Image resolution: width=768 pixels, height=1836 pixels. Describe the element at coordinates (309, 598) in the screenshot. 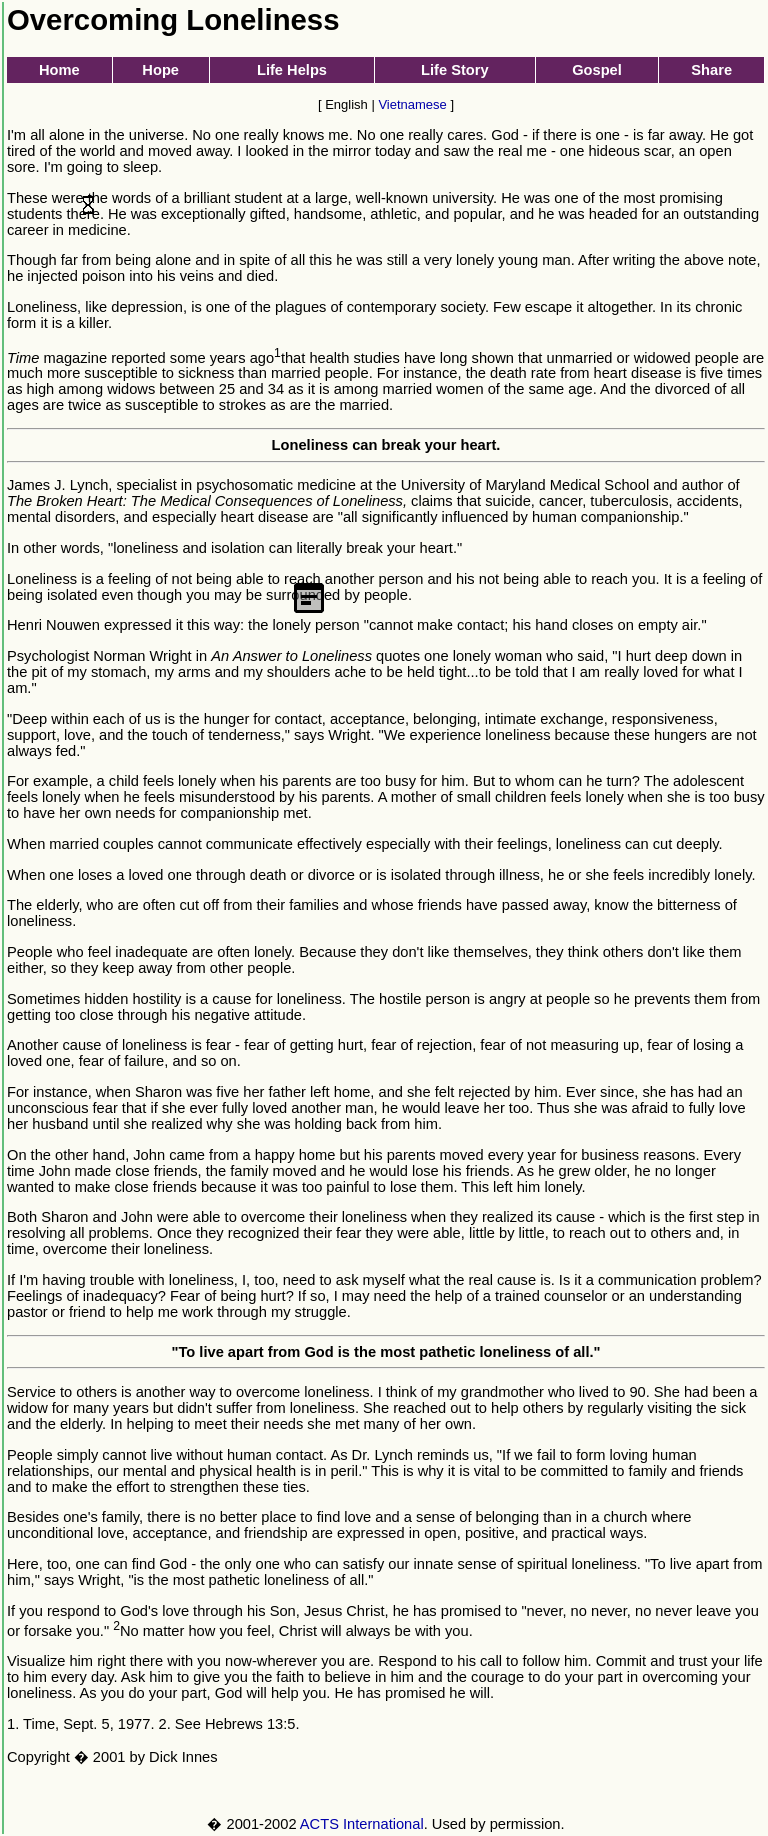

I see `open rich text editor` at that location.